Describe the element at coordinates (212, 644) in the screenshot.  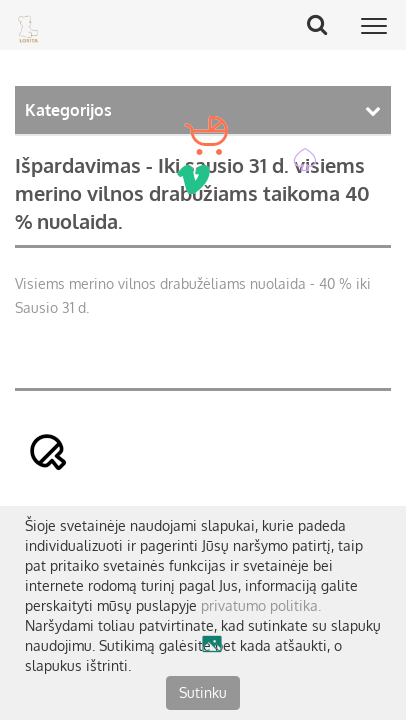
I see `view image or photo` at that location.